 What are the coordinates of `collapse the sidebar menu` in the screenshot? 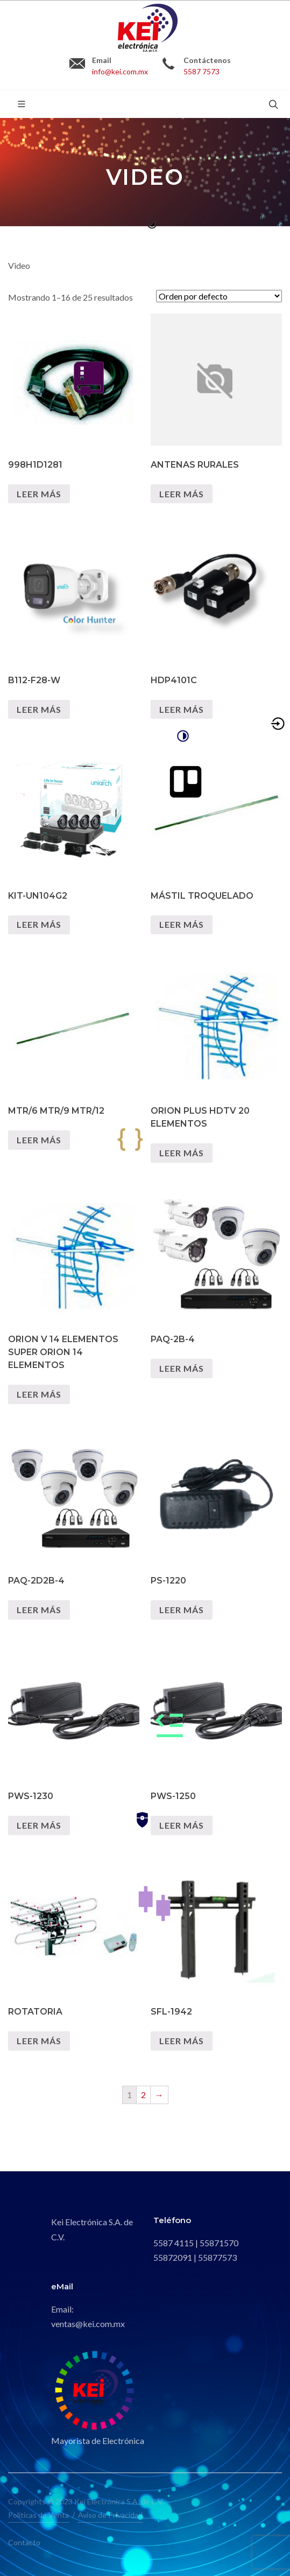 It's located at (169, 1725).